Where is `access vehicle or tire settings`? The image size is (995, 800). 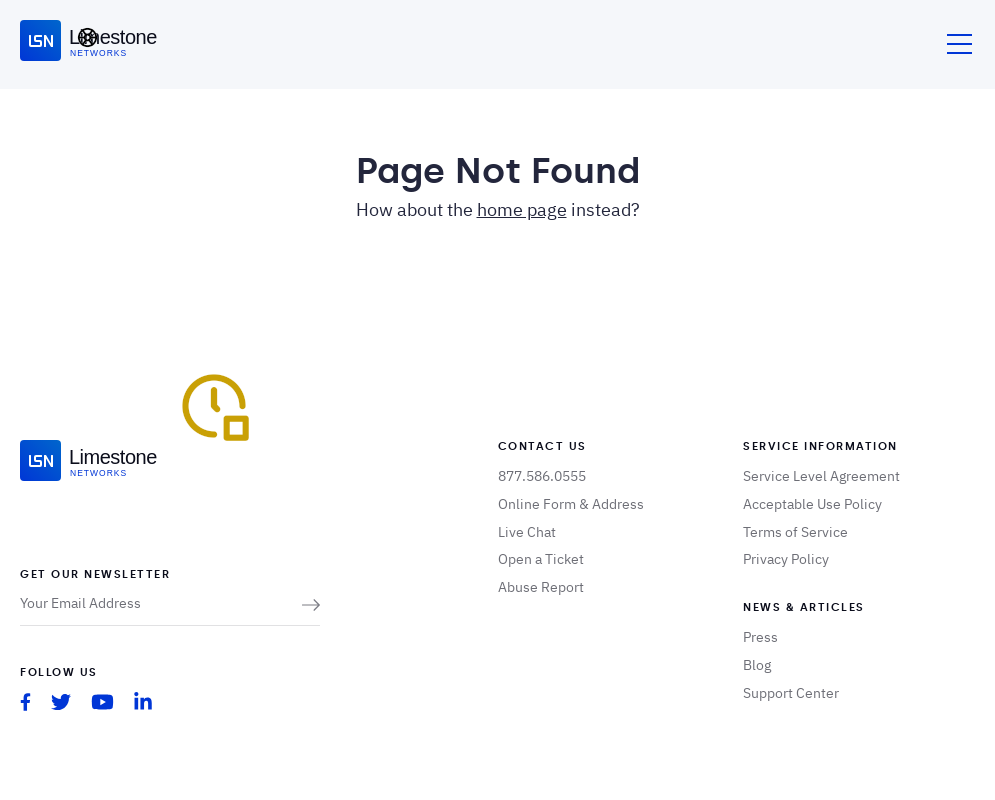 access vehicle or tire settings is located at coordinates (87, 37).